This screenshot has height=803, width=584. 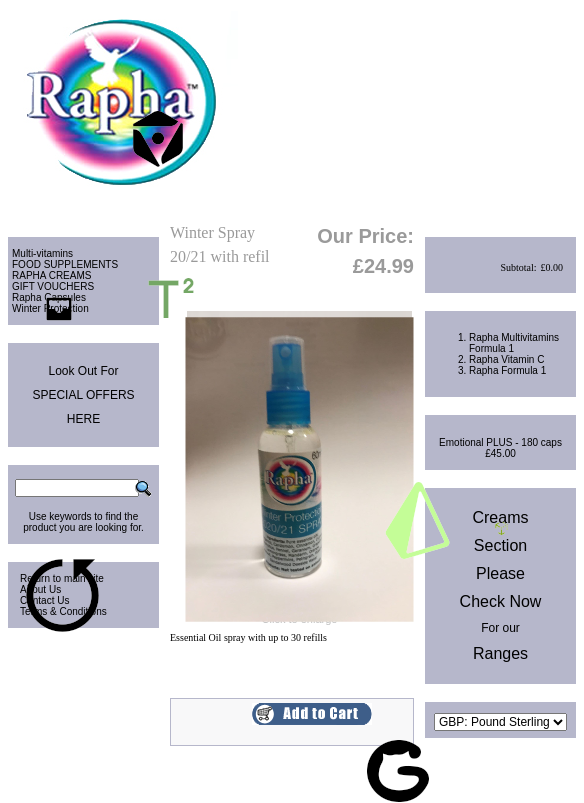 I want to click on open Prisma ORM documentation or dashboard, so click(x=417, y=520).